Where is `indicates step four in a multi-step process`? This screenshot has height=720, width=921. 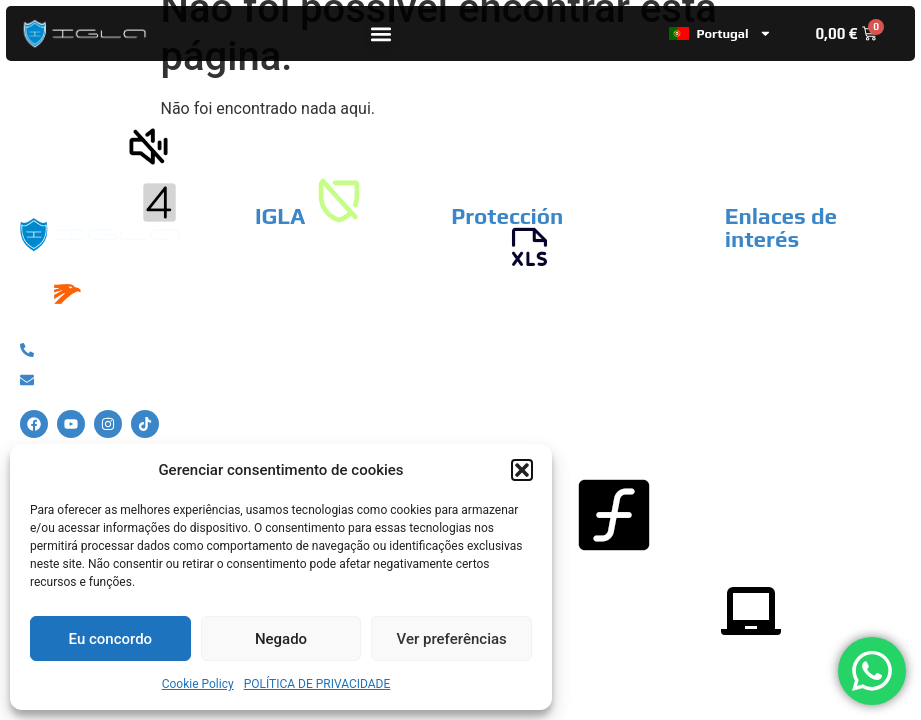
indicates step four in a multi-step process is located at coordinates (159, 202).